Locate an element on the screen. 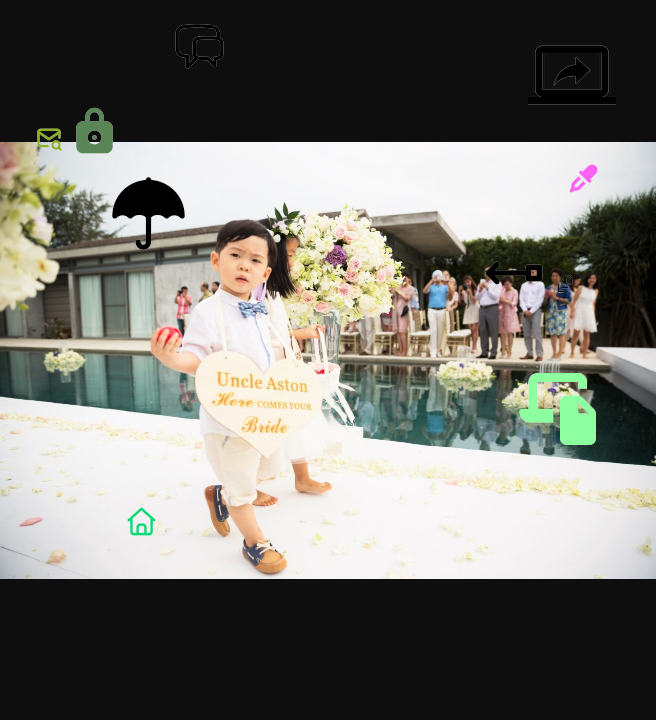 This screenshot has height=720, width=656. go back to previous screen is located at coordinates (514, 273).